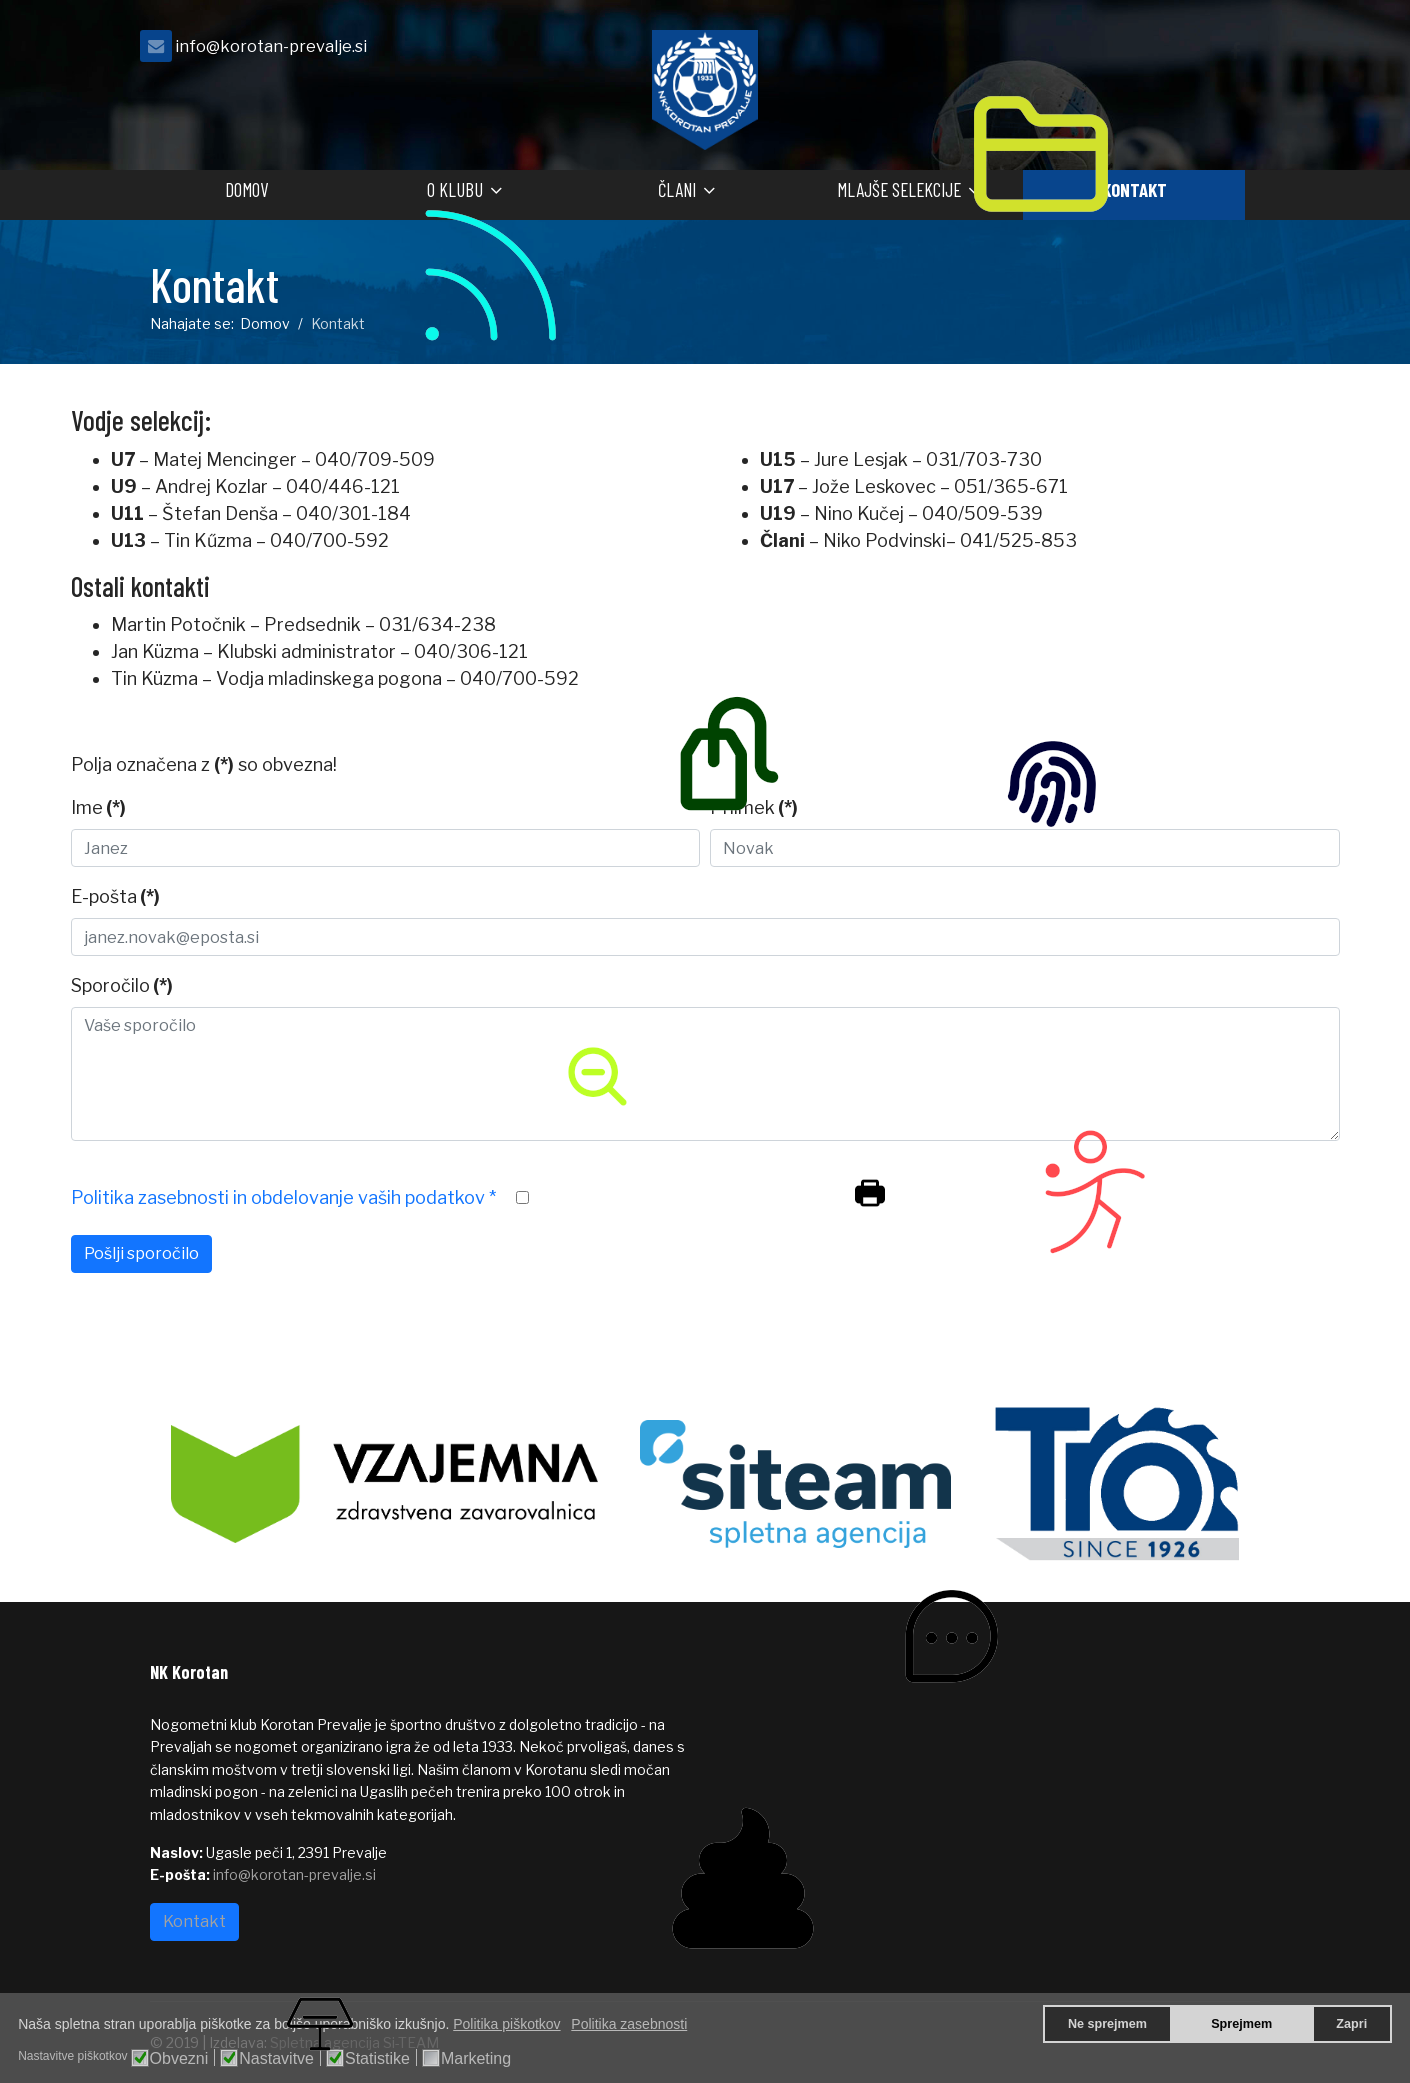  I want to click on browse files in a directory, so click(1041, 157).